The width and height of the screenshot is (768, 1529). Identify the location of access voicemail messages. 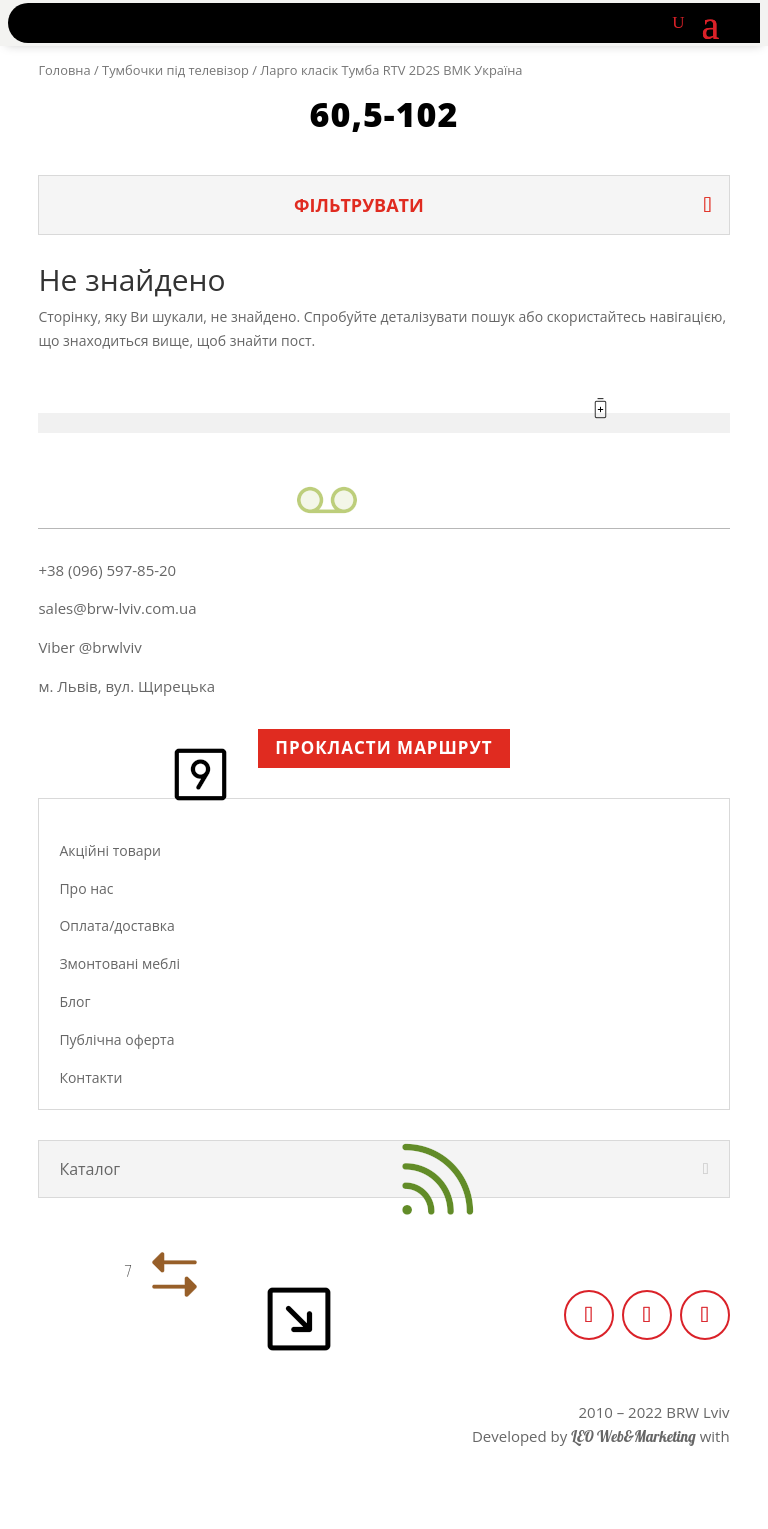
(327, 500).